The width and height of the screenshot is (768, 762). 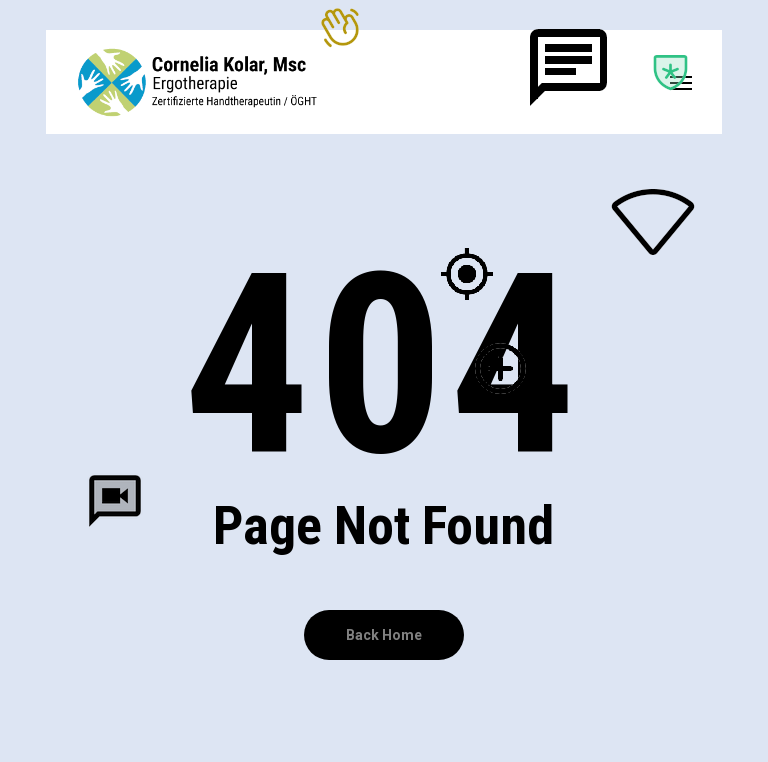 What do you see at coordinates (568, 67) in the screenshot?
I see `open chat or messaging` at bounding box center [568, 67].